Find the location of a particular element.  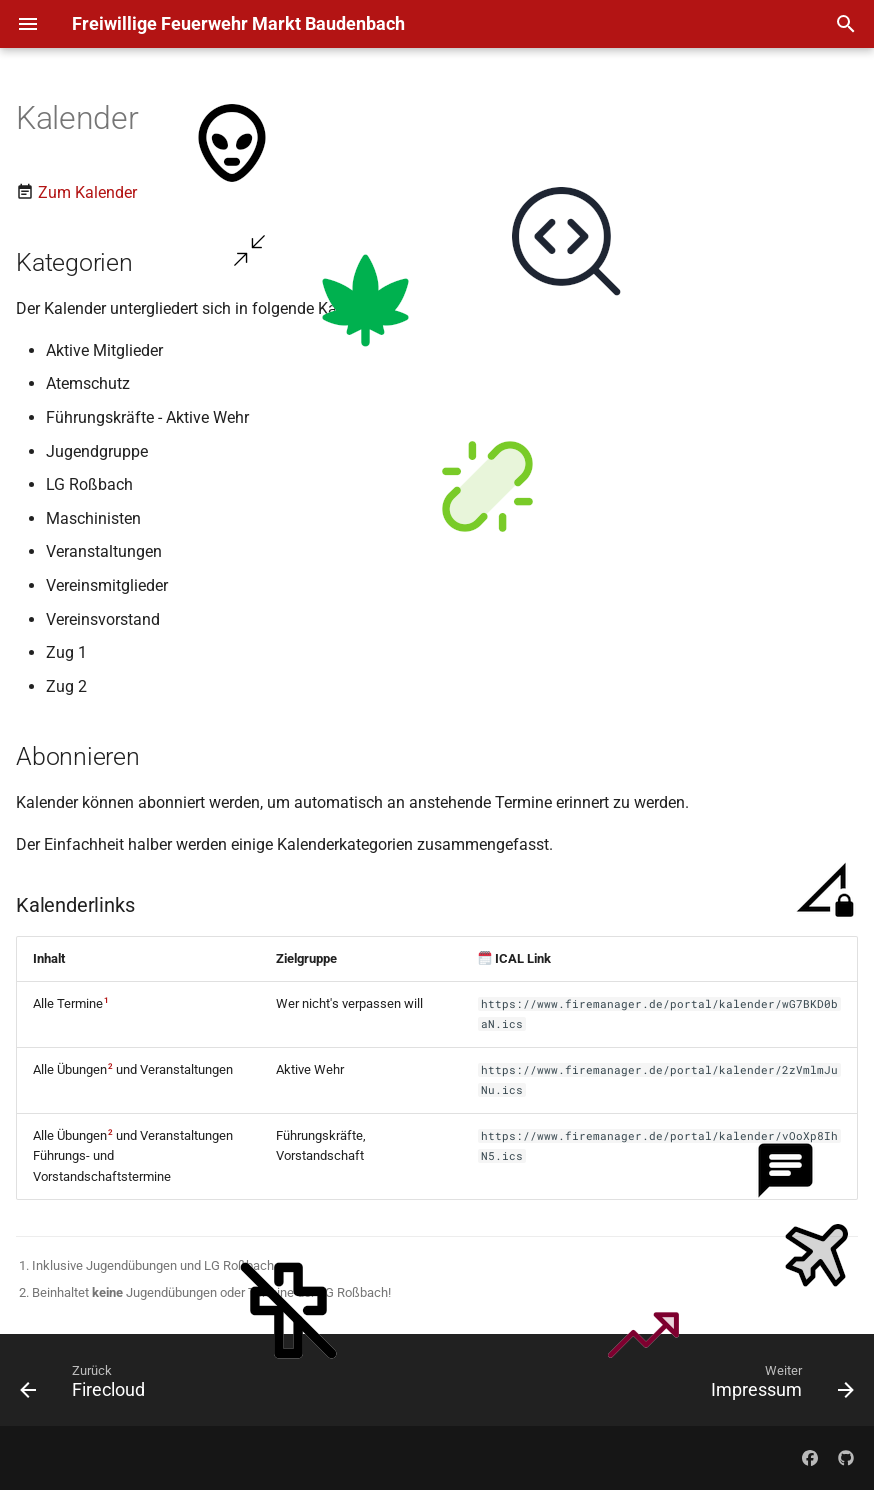

enable airplane mode is located at coordinates (818, 1254).